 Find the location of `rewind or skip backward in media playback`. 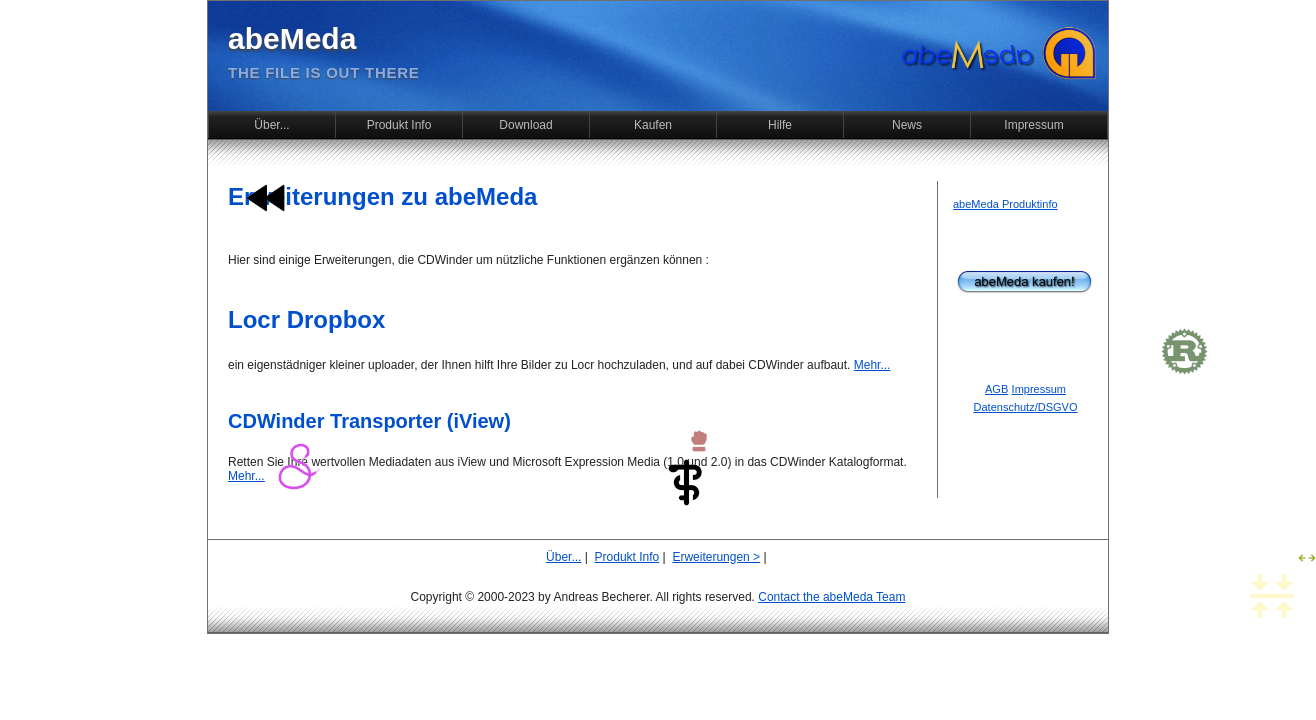

rewind or skip backward in media playback is located at coordinates (267, 198).